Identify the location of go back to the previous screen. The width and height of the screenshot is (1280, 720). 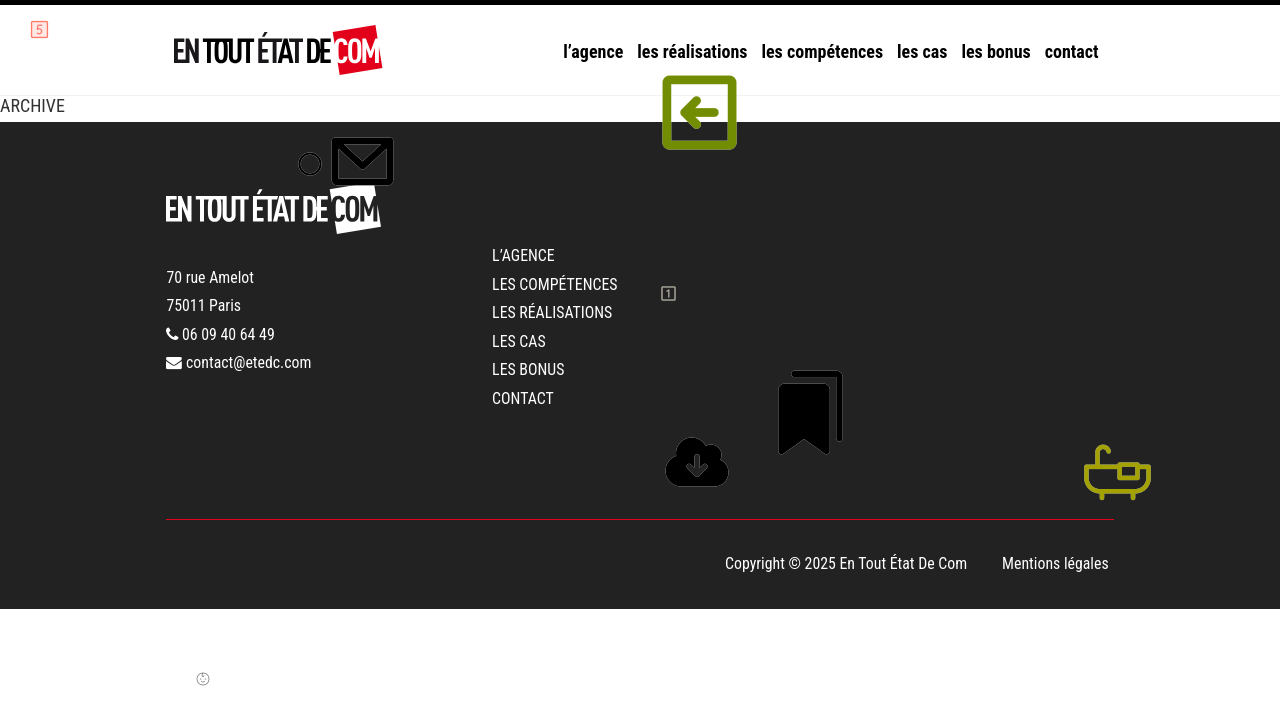
(699, 112).